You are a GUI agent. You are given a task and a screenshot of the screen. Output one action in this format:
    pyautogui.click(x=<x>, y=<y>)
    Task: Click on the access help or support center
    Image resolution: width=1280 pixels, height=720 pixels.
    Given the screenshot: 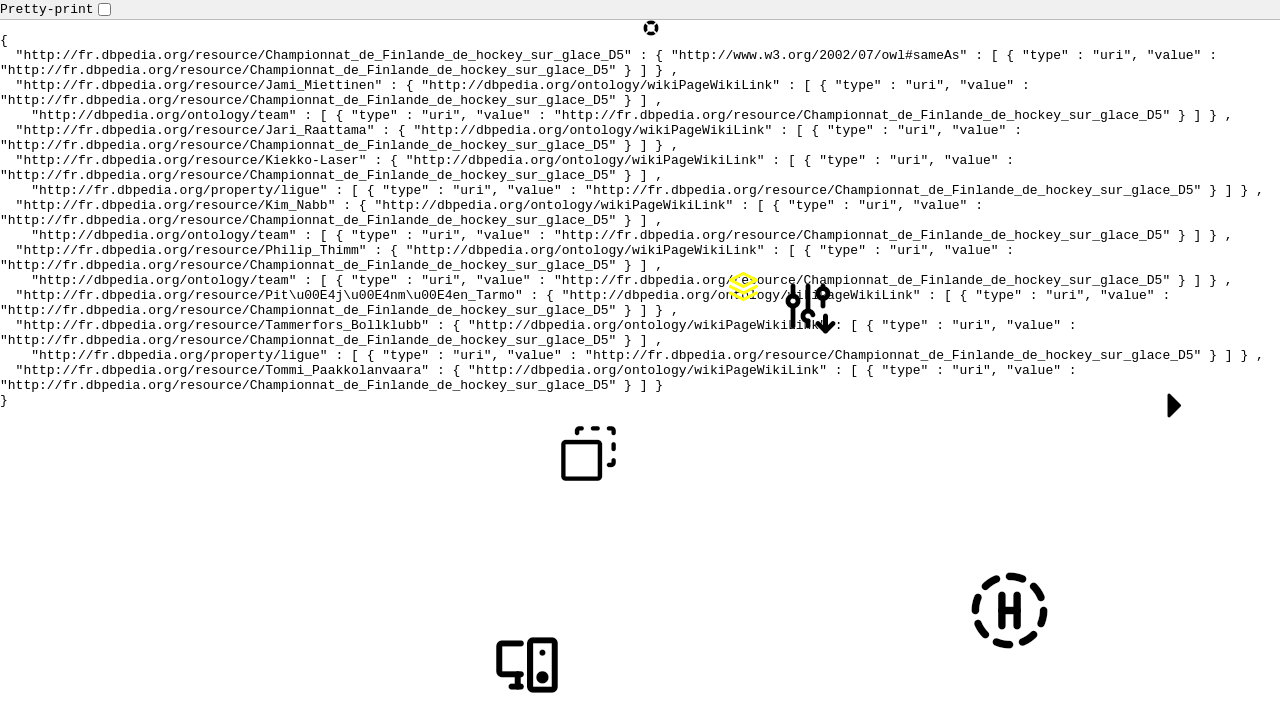 What is the action you would take?
    pyautogui.click(x=651, y=28)
    